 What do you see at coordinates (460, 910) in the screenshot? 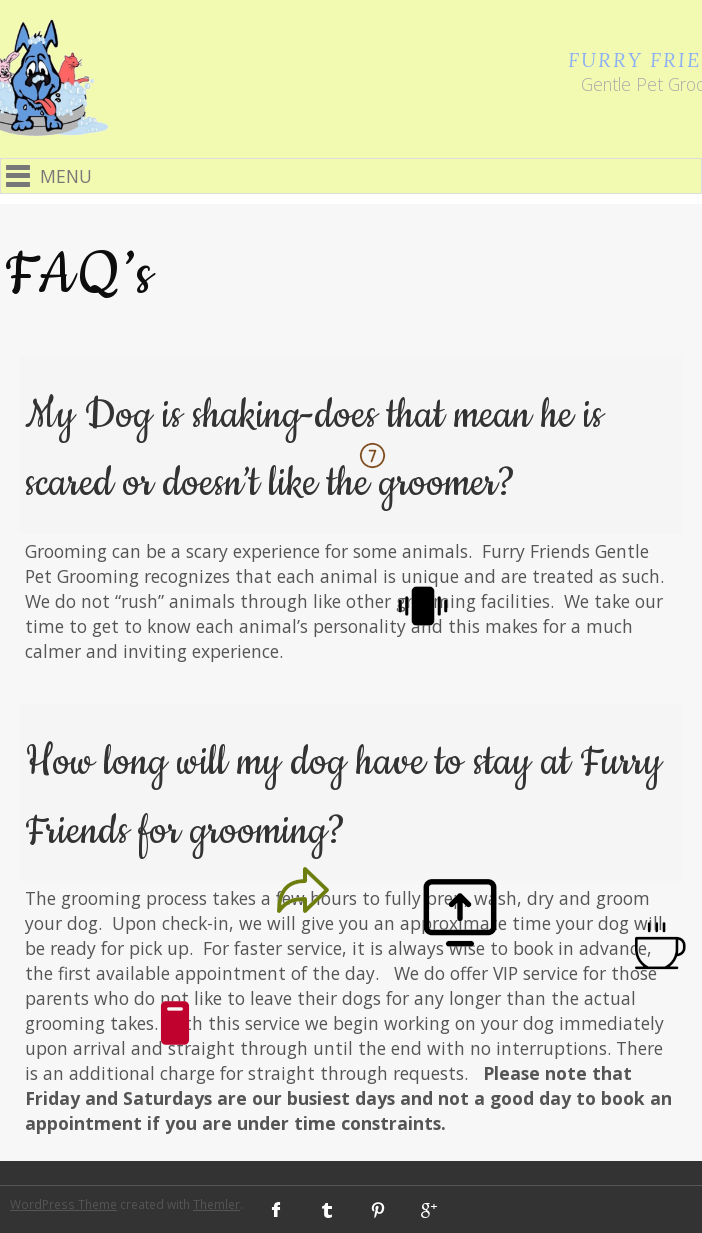
I see `upload file to desktop or monitor` at bounding box center [460, 910].